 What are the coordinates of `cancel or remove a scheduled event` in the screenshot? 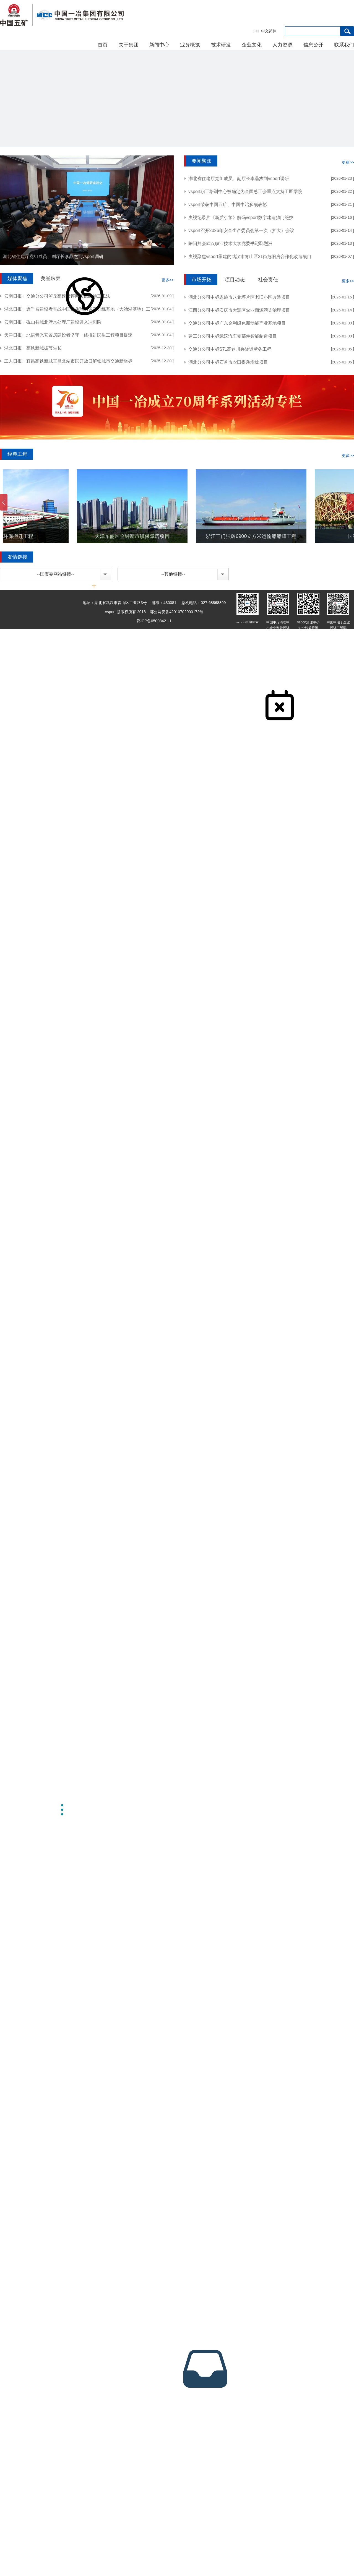 It's located at (280, 706).